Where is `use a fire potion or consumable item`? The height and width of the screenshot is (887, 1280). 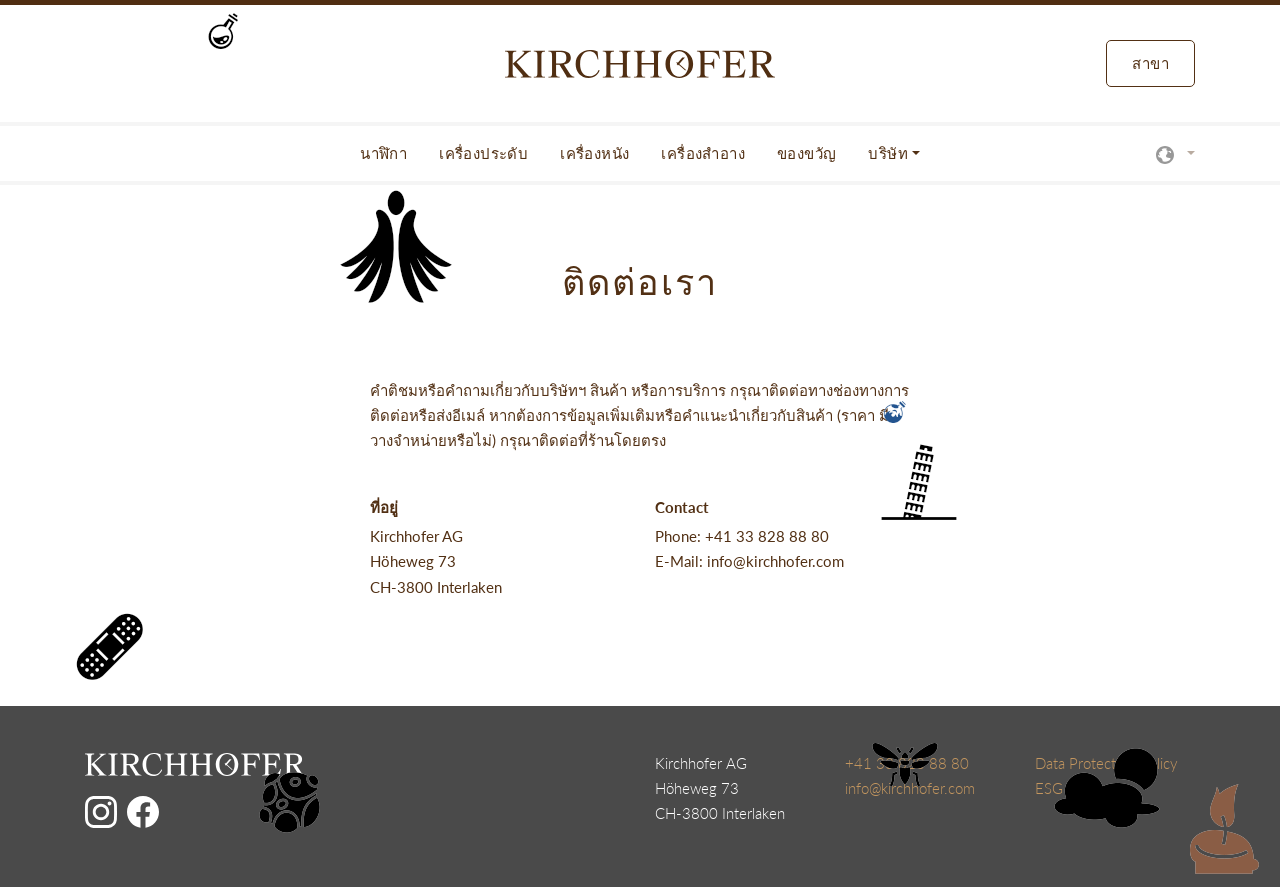
use a fire potion or consumable item is located at coordinates (895, 412).